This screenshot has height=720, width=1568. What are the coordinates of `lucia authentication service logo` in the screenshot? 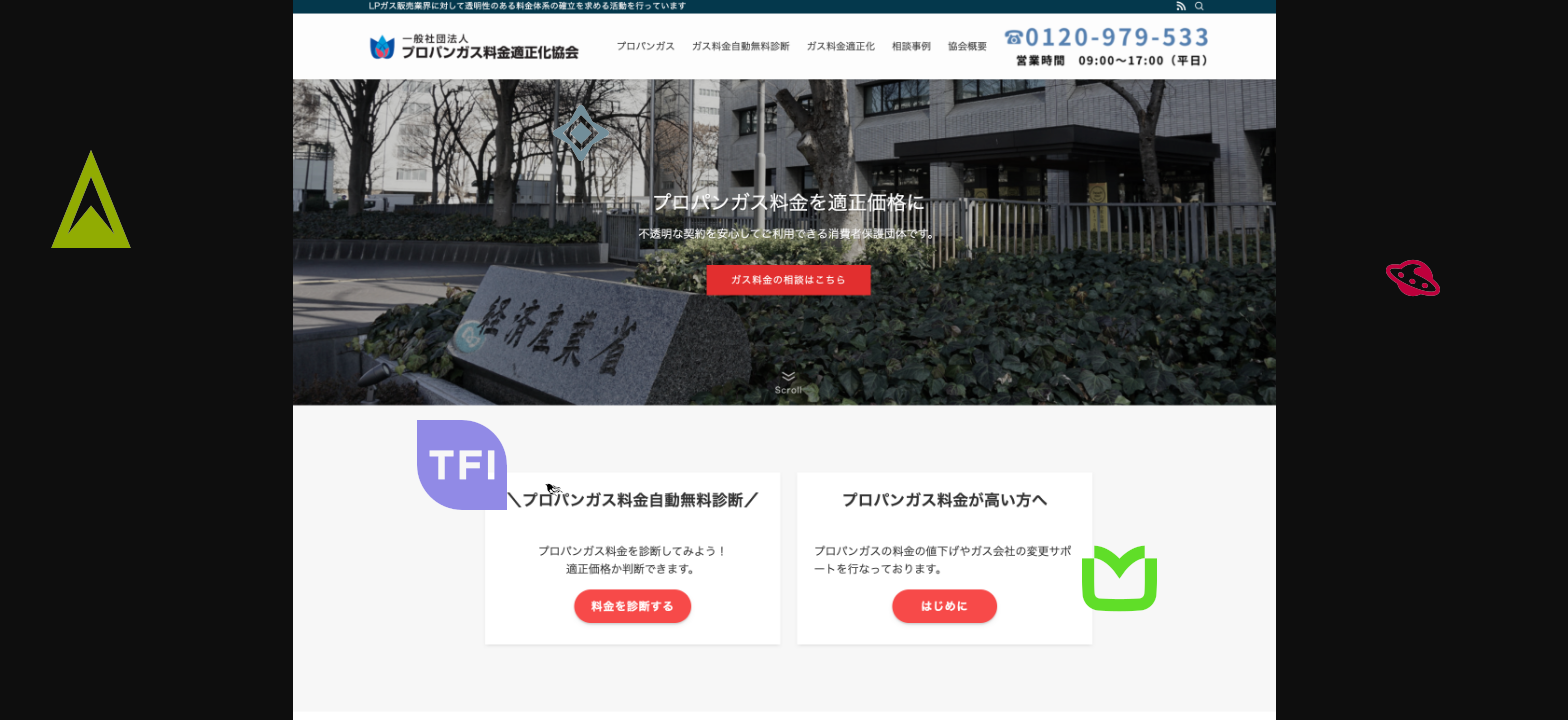 It's located at (91, 199).